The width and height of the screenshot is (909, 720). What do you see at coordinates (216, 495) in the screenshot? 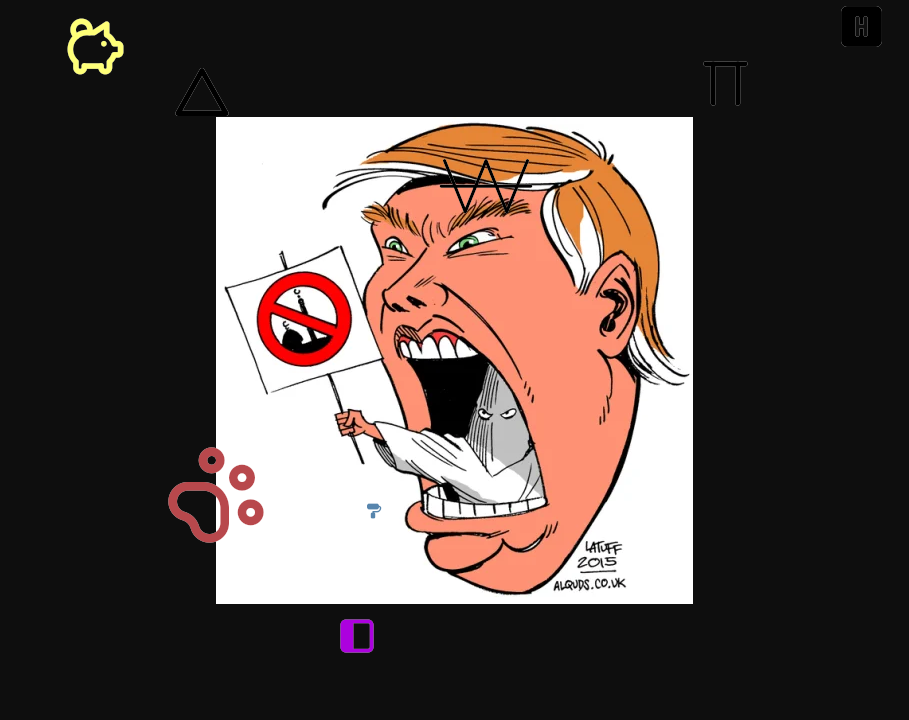
I see `access pet-related features or settings` at bounding box center [216, 495].